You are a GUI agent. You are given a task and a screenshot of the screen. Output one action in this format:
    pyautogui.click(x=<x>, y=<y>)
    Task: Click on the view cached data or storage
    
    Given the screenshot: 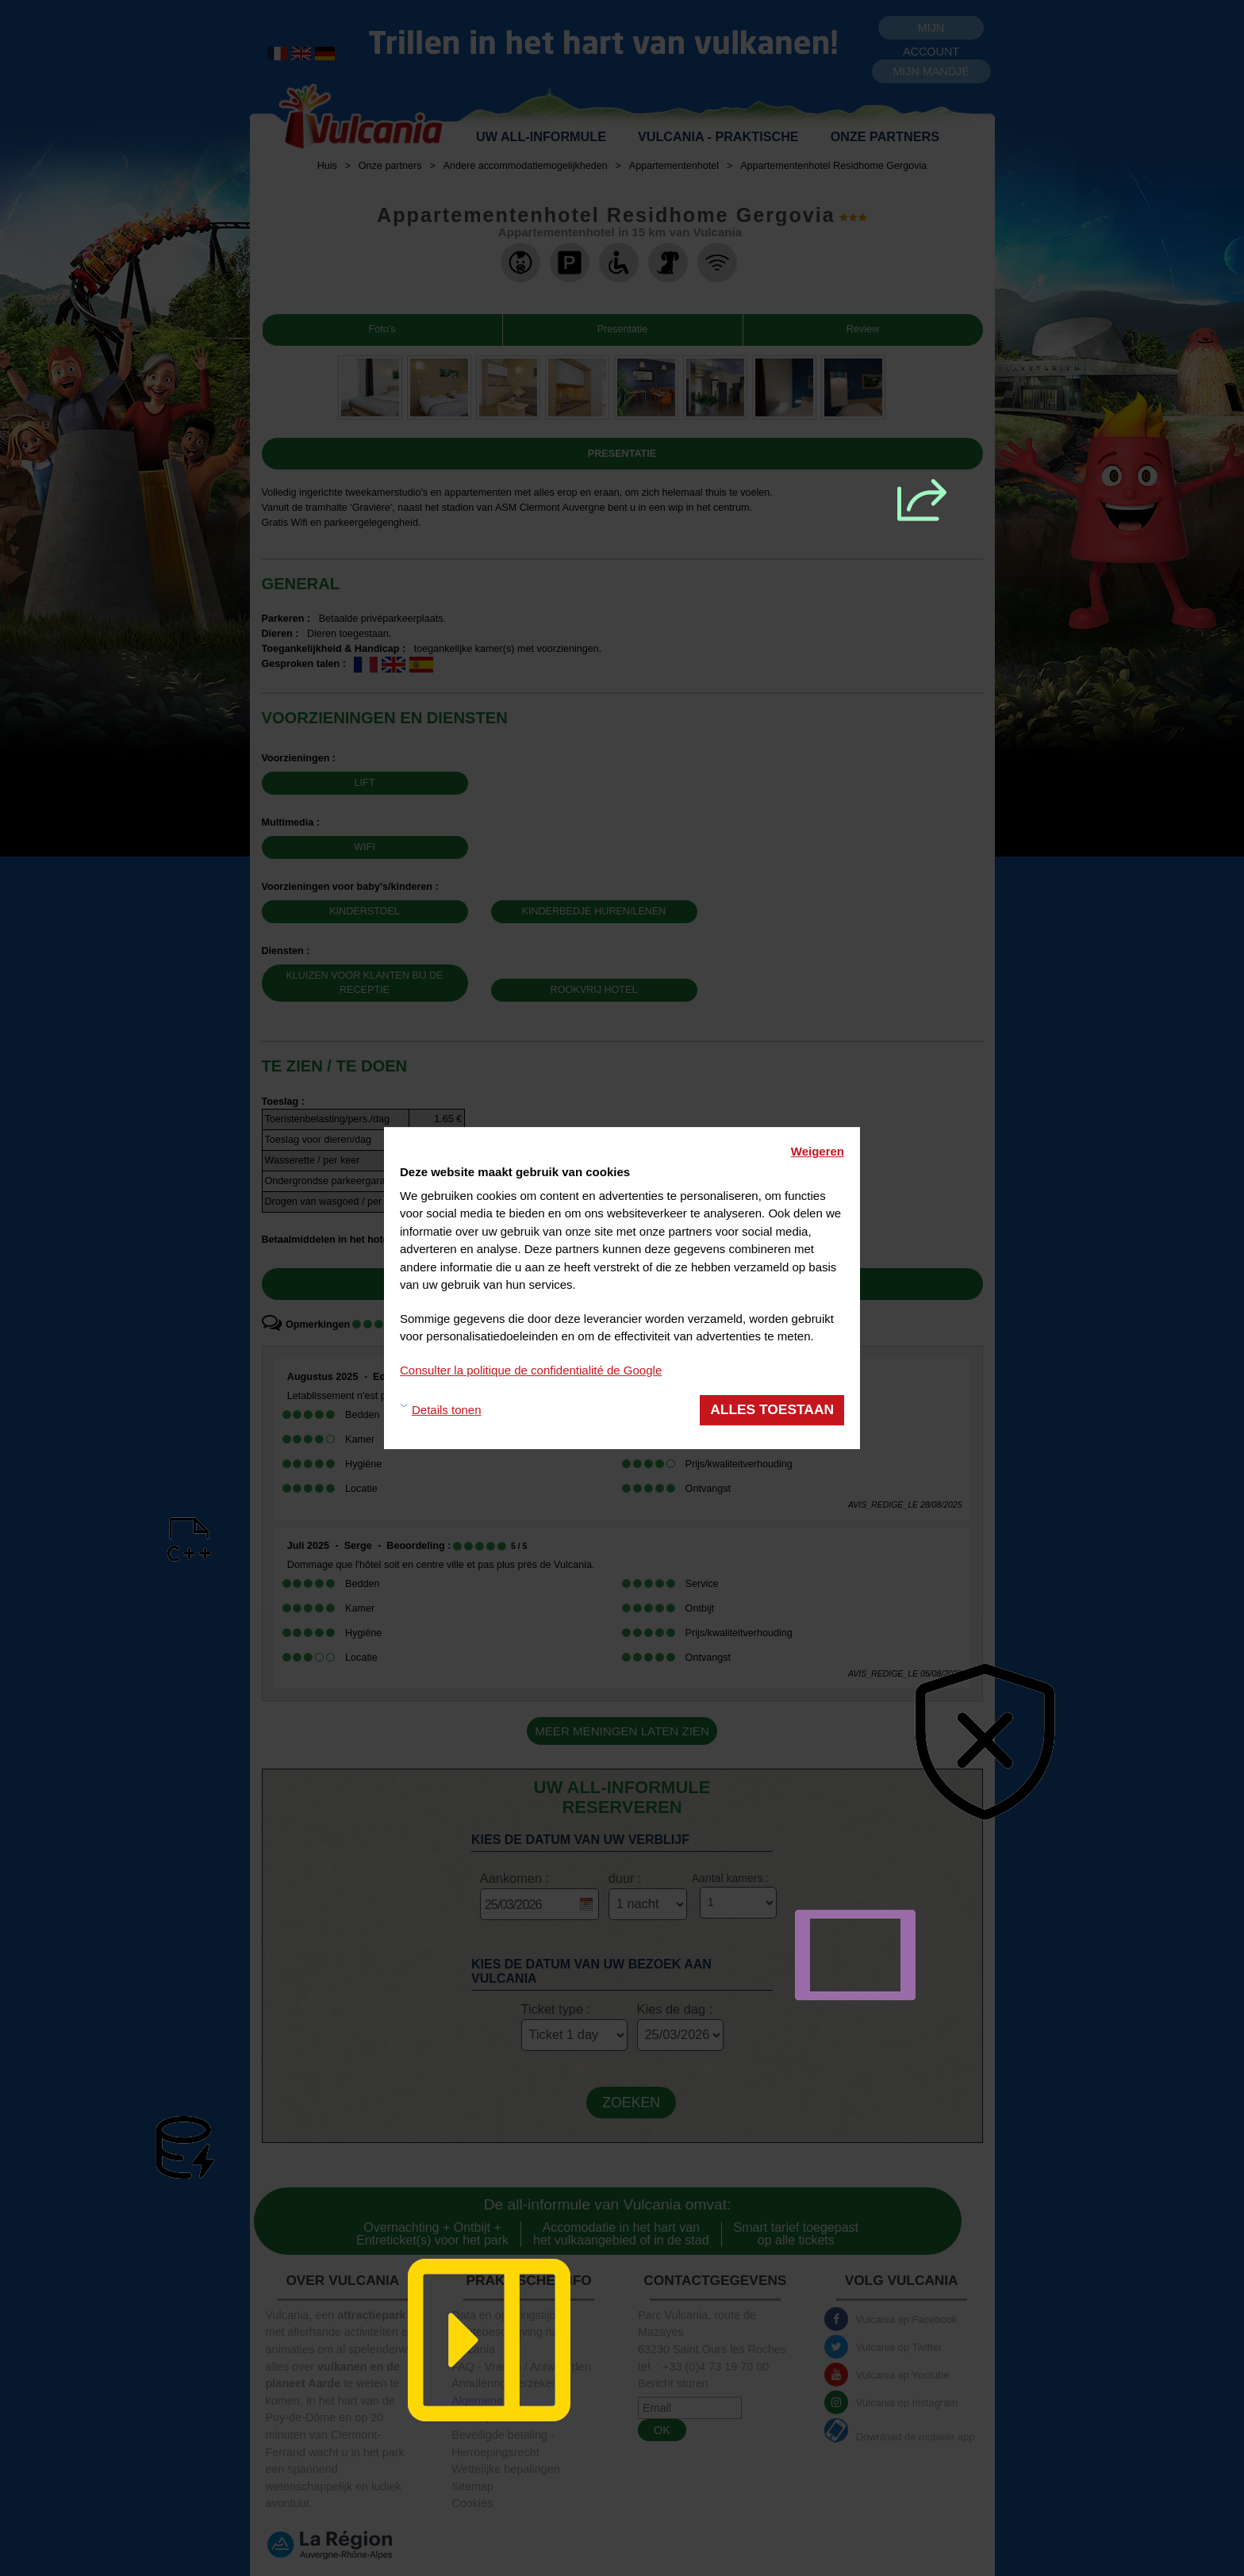 What is the action you would take?
    pyautogui.click(x=183, y=2147)
    